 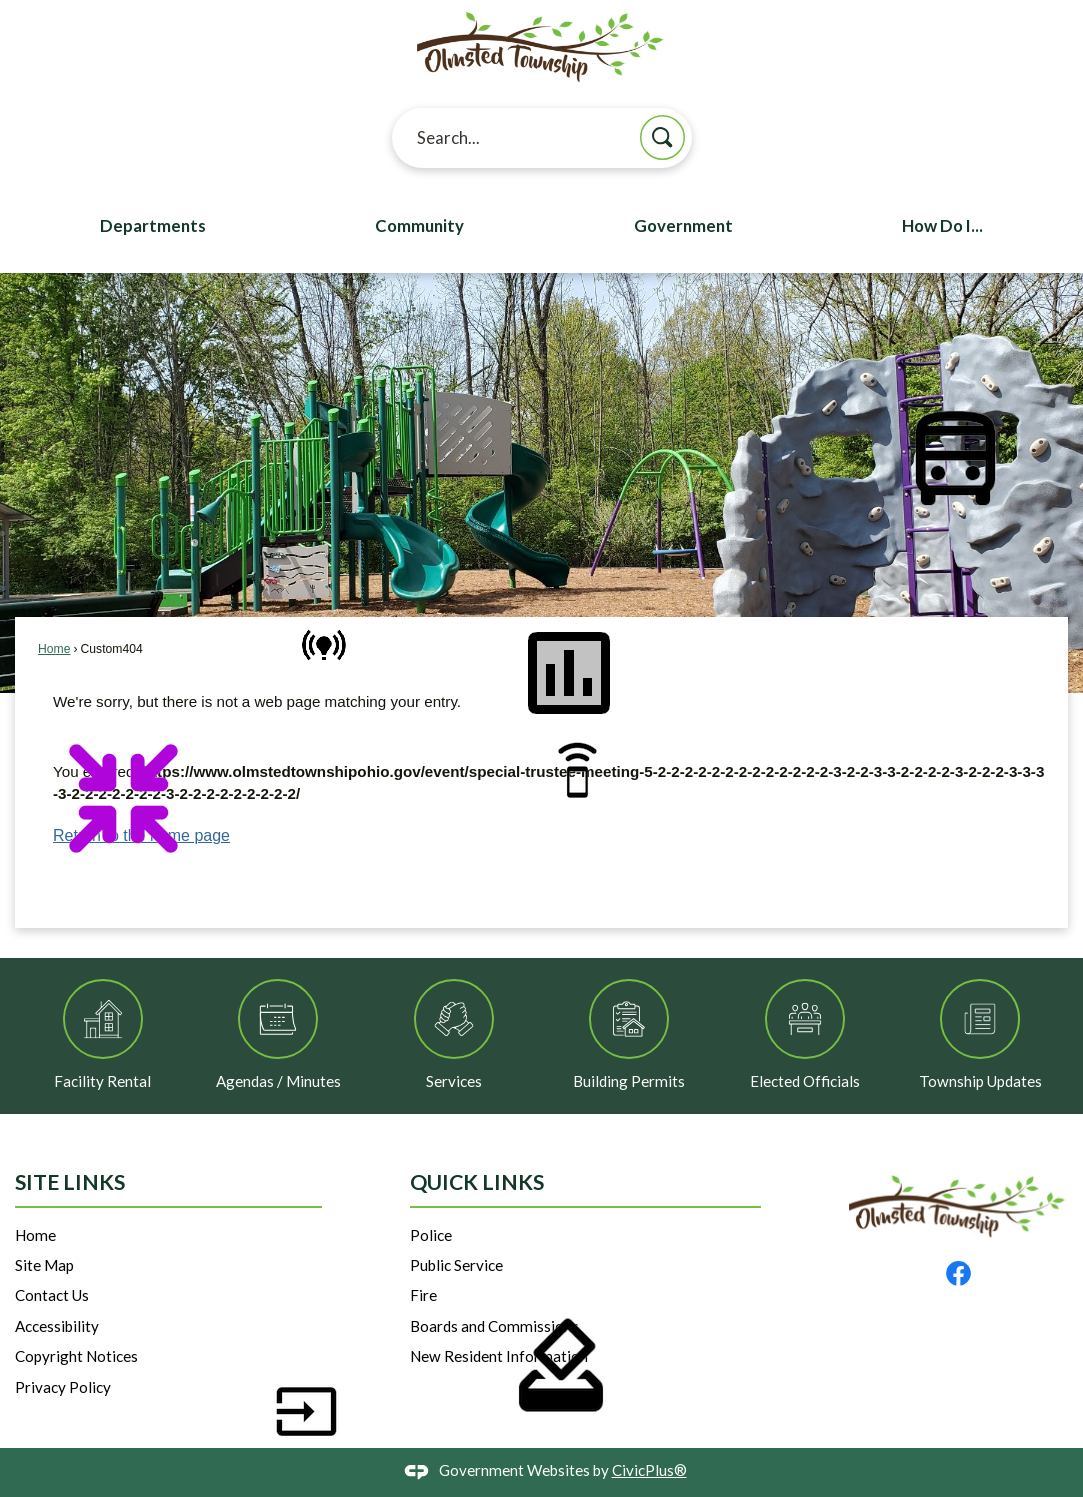 What do you see at coordinates (561, 1365) in the screenshot?
I see `cast your vote or submit a ballot` at bounding box center [561, 1365].